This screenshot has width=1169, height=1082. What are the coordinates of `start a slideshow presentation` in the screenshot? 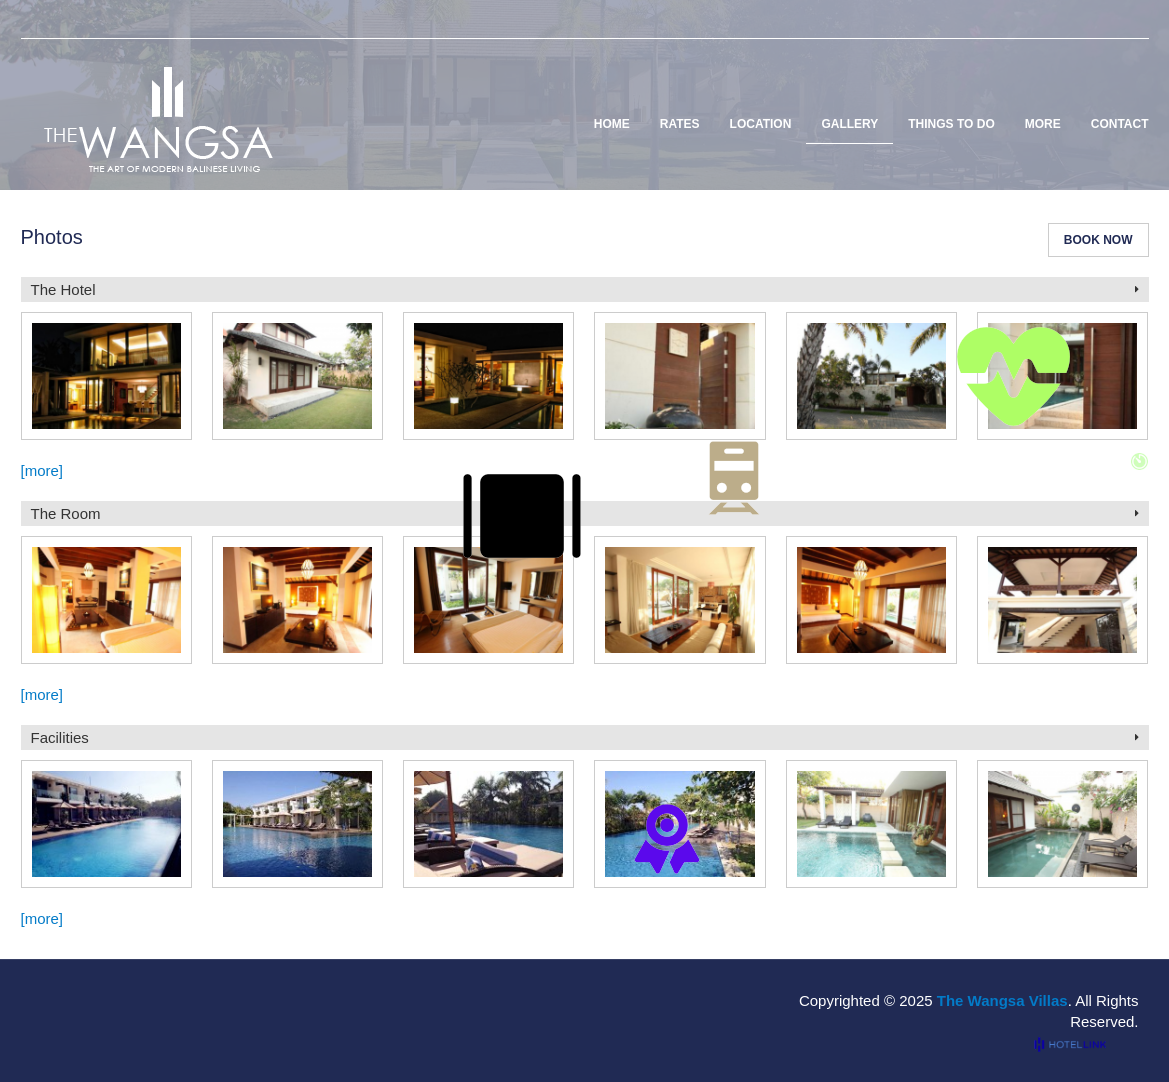 It's located at (522, 516).